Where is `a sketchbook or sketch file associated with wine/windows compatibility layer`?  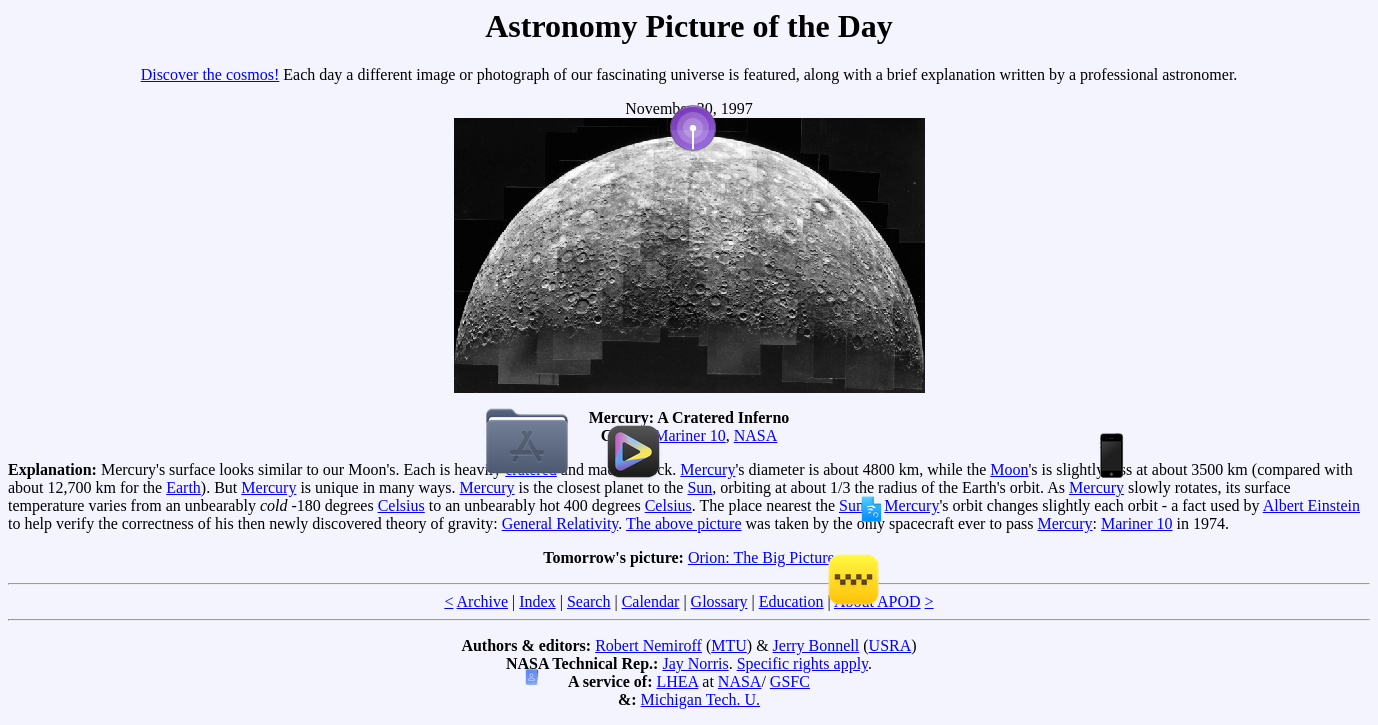
a sketchbook or sketch file associated with wine/windows compatibility layer is located at coordinates (871, 509).